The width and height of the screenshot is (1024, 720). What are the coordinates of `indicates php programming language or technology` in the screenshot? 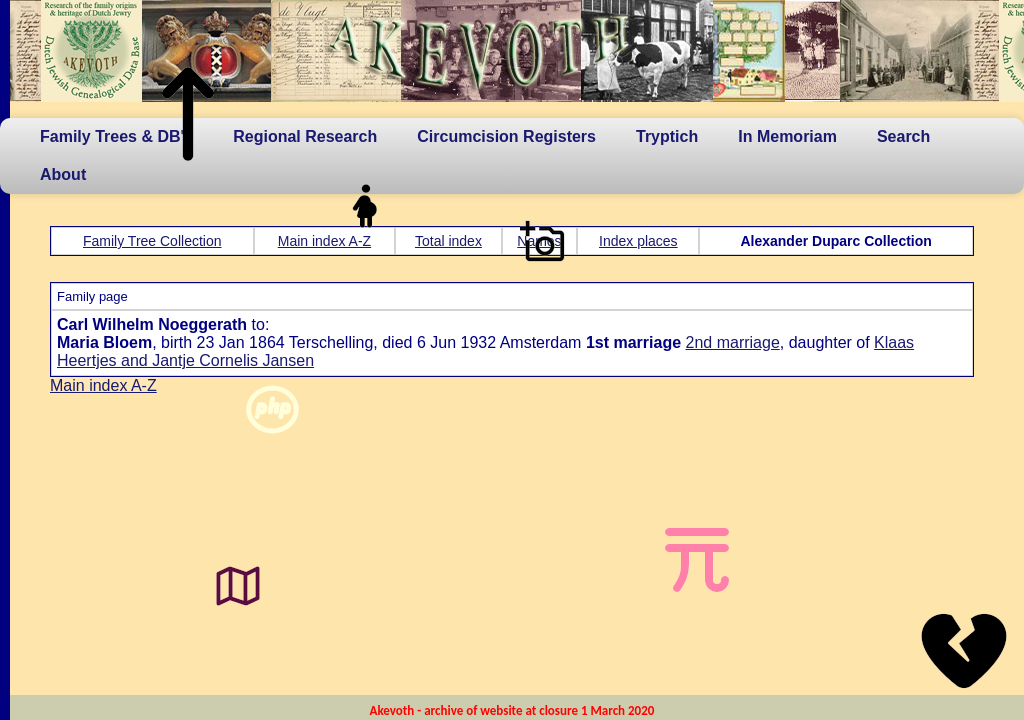 It's located at (272, 409).